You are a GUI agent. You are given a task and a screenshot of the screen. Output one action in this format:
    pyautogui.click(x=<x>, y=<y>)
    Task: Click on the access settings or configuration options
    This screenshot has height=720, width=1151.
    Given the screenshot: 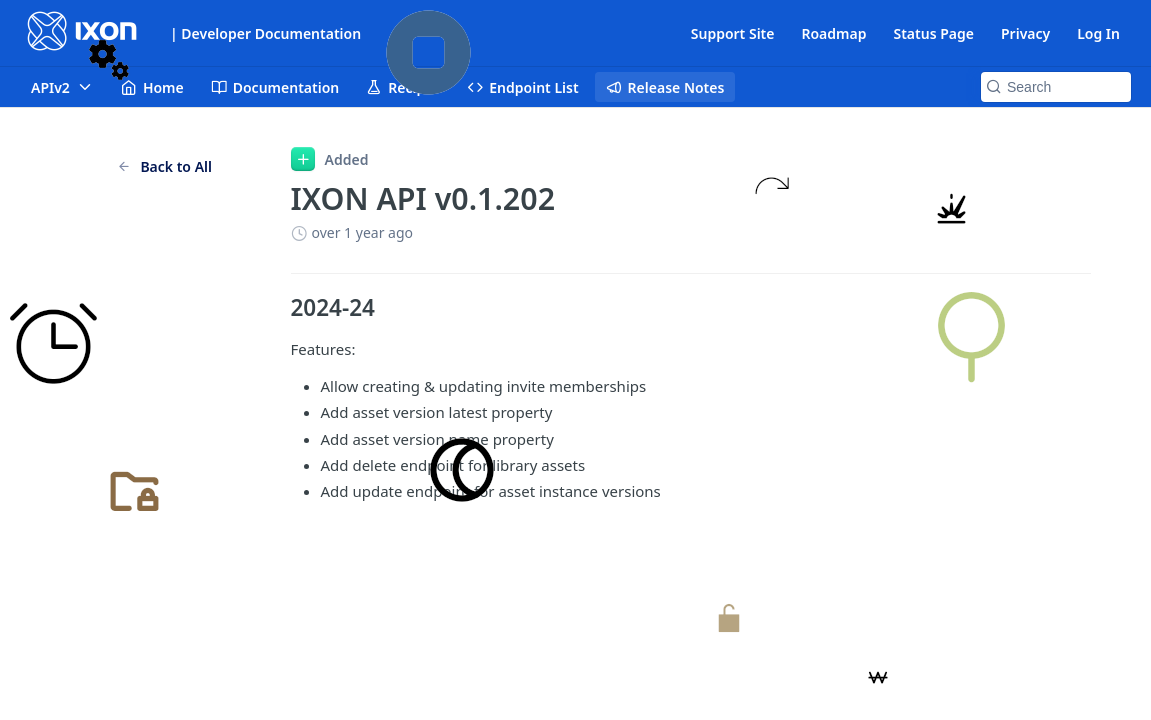 What is the action you would take?
    pyautogui.click(x=109, y=60)
    